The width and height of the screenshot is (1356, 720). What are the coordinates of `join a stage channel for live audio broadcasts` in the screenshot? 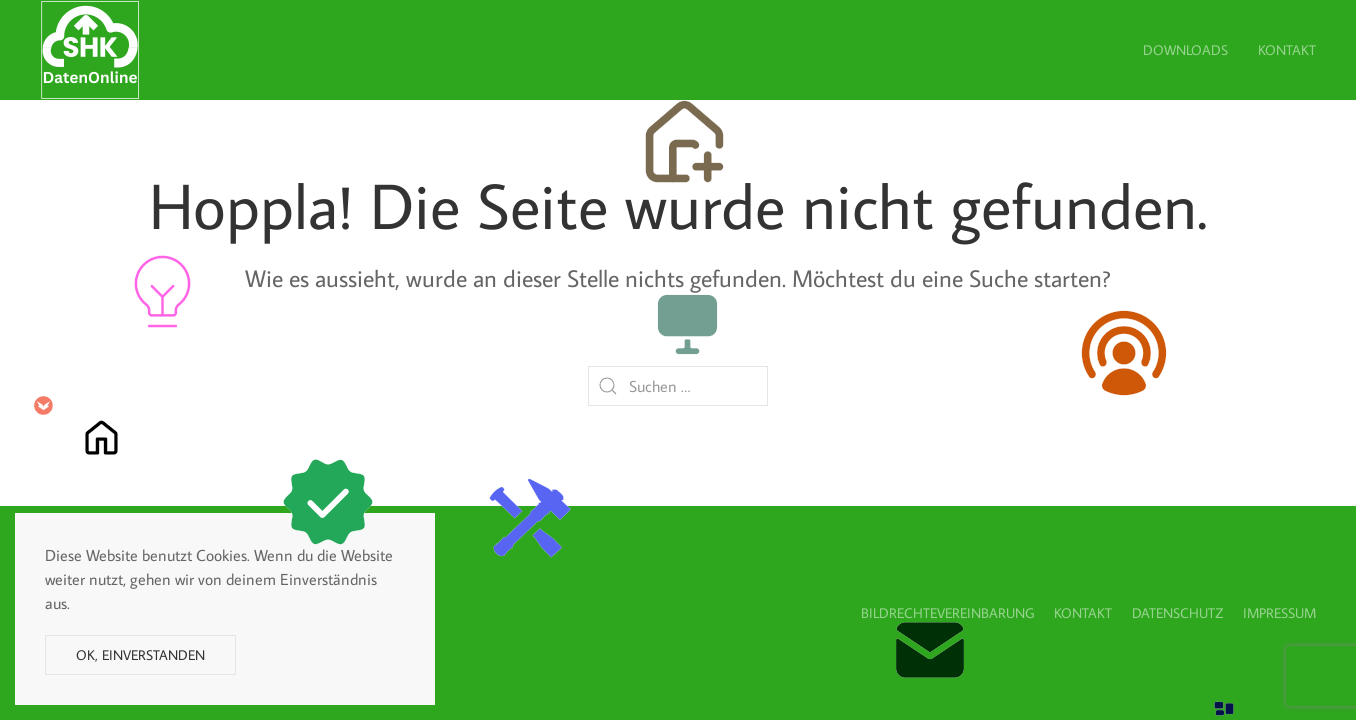 It's located at (1124, 353).